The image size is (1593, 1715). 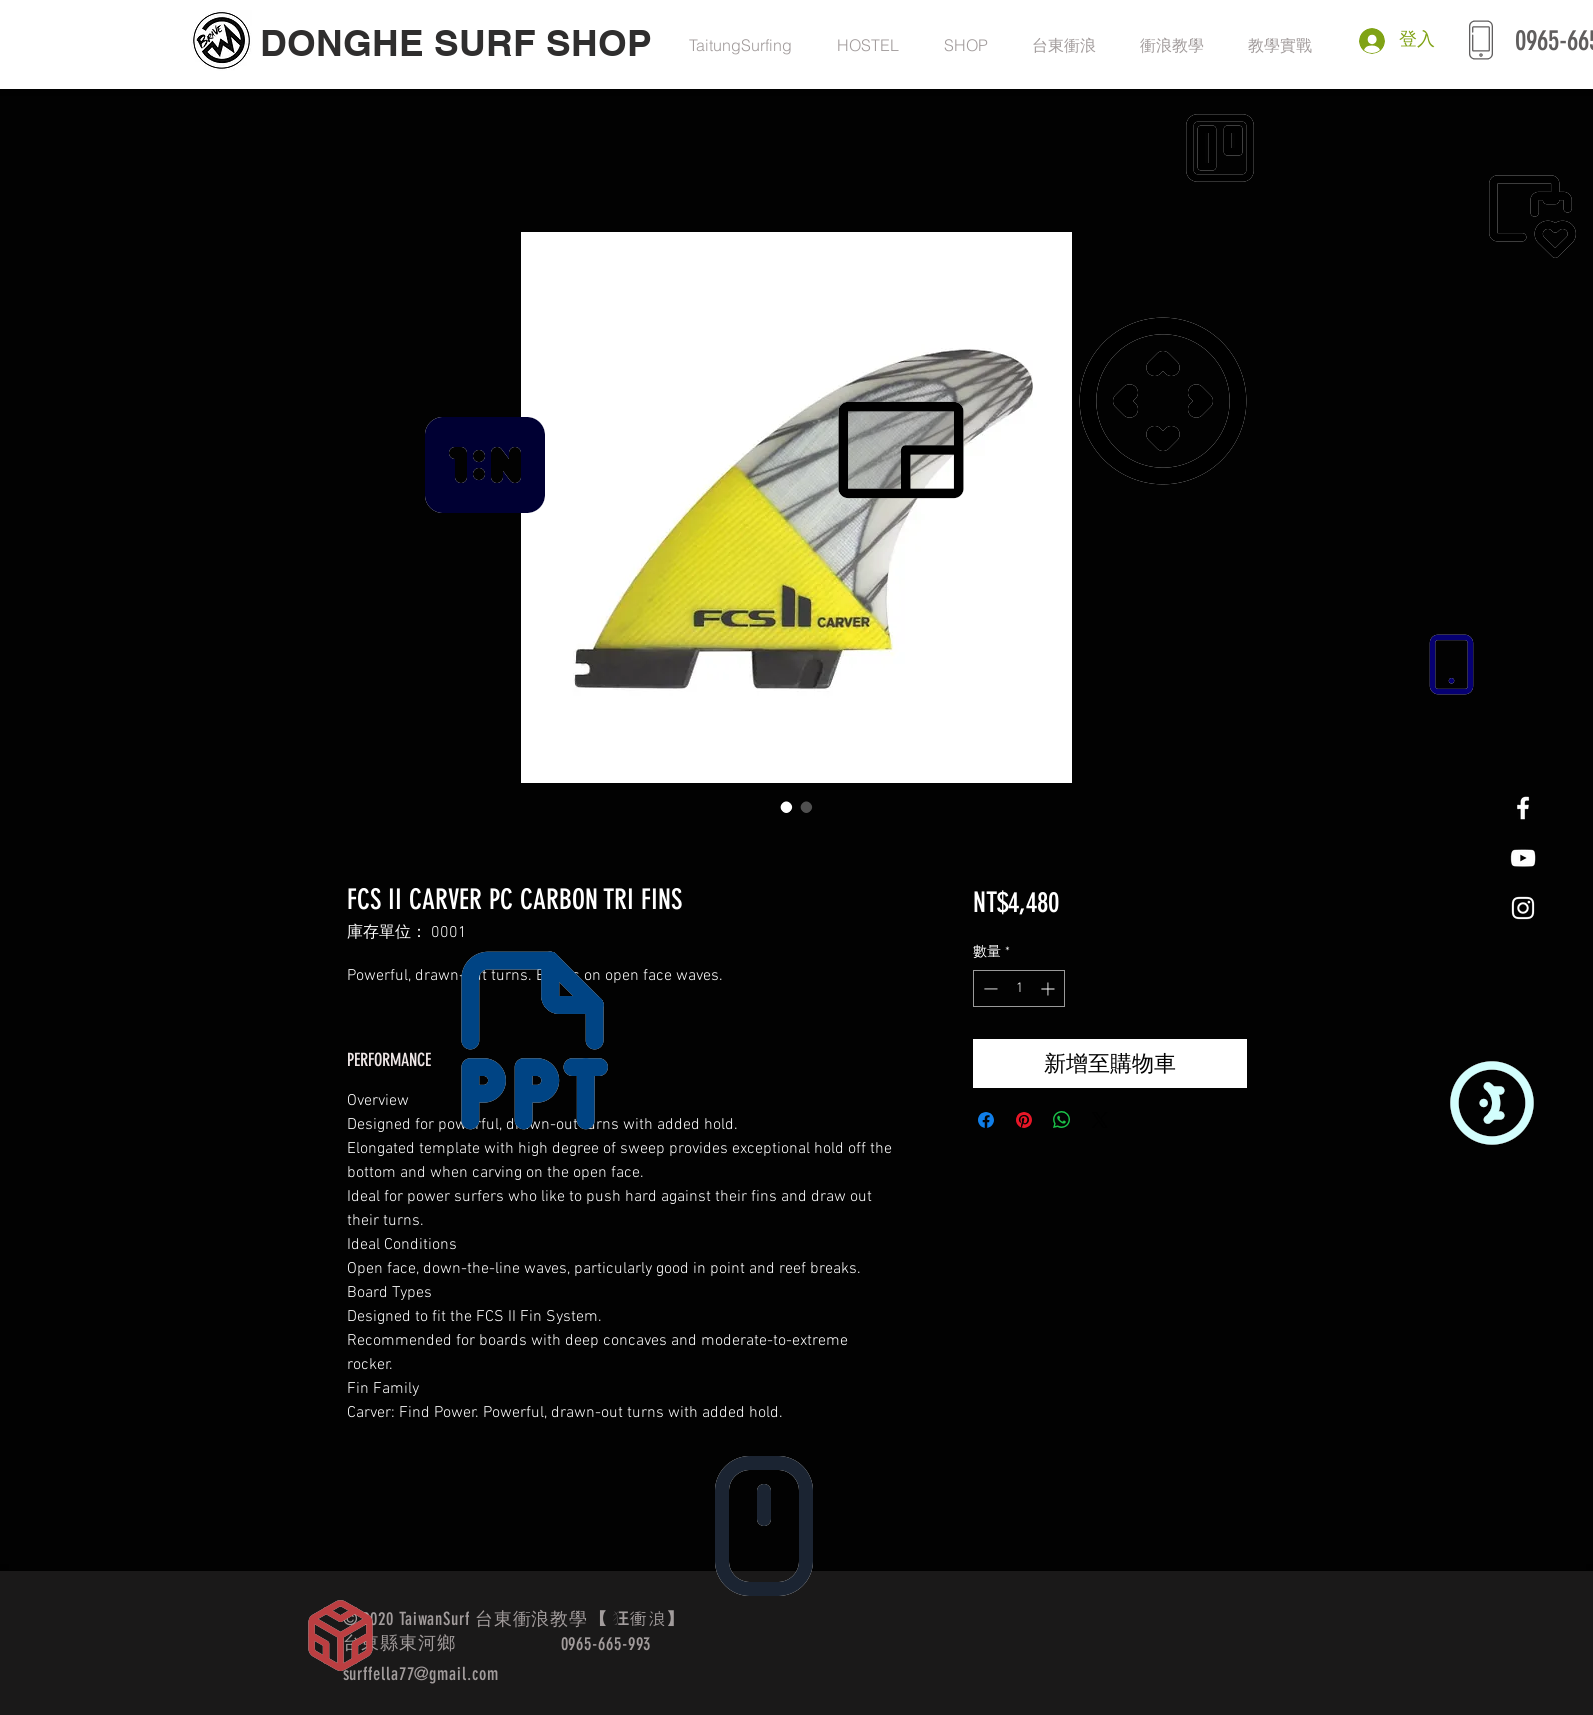 I want to click on navigate or pan in multiple directions, so click(x=1163, y=401).